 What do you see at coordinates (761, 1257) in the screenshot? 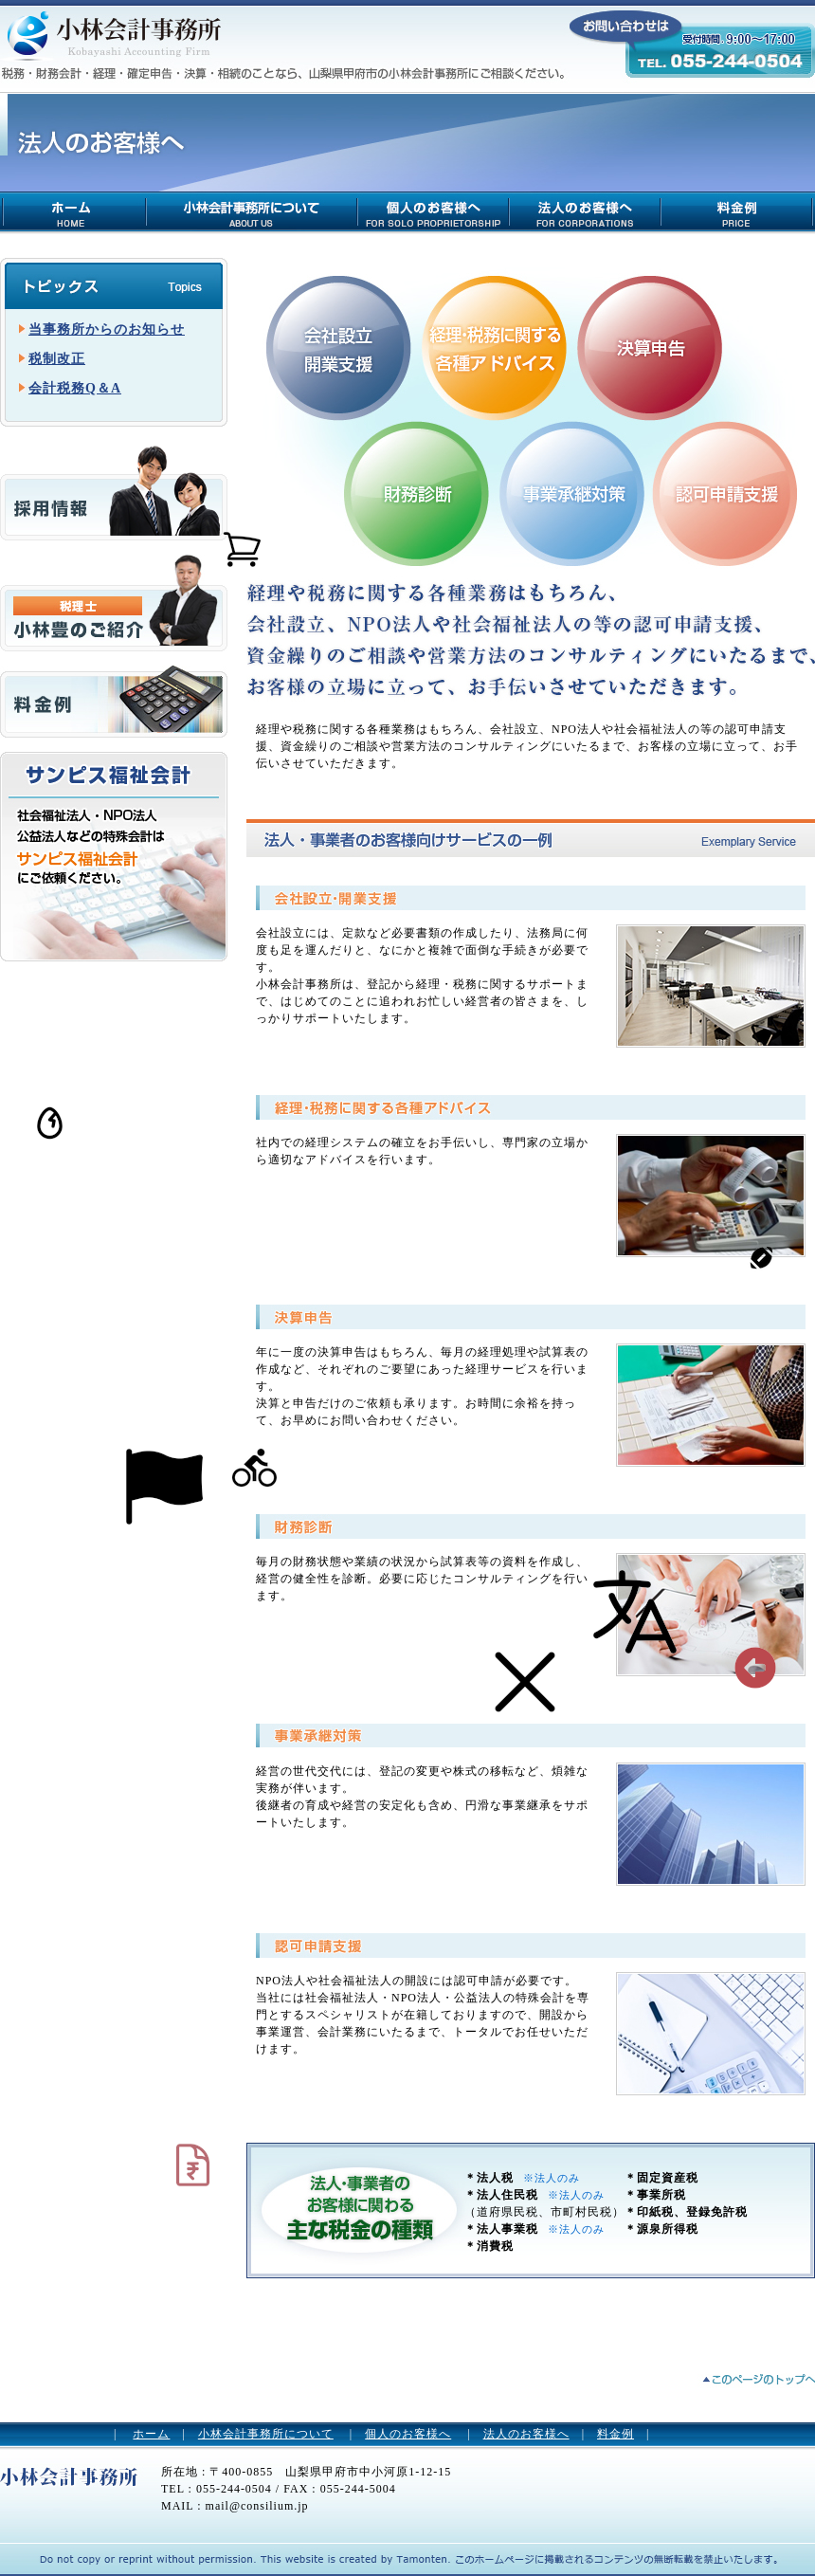
I see `access sports or football content` at bounding box center [761, 1257].